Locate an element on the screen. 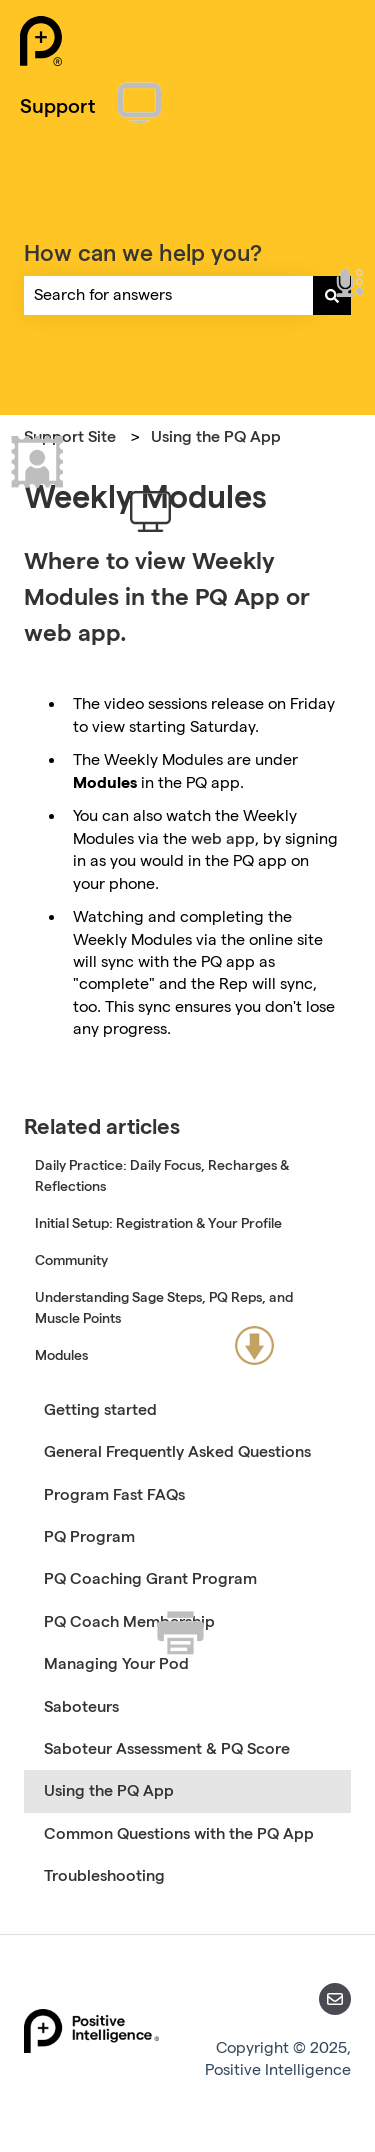 The image size is (375, 2152). download a file or resource is located at coordinates (254, 1345).